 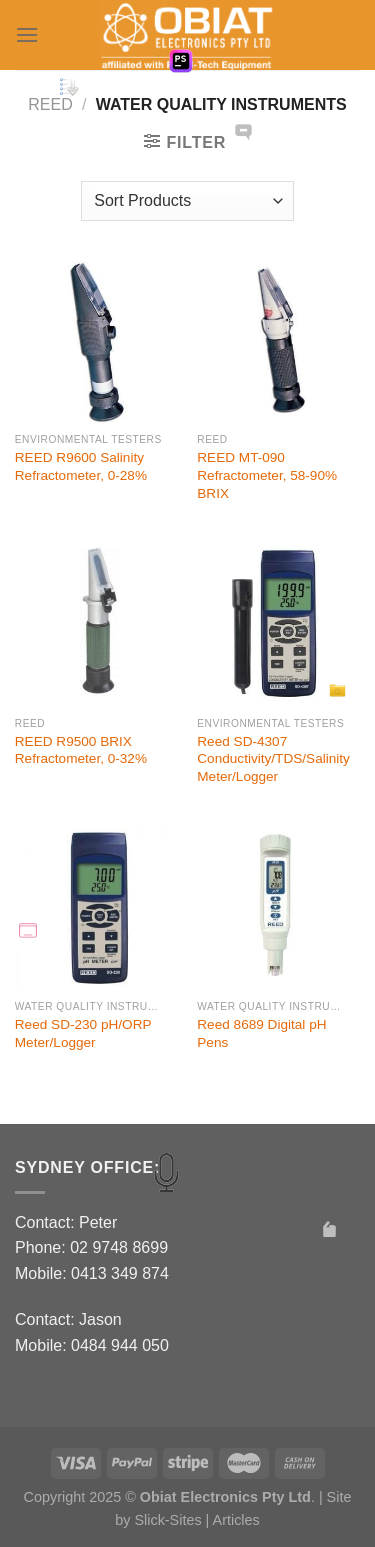 What do you see at coordinates (166, 1172) in the screenshot?
I see `access microphone or audio input settings` at bounding box center [166, 1172].